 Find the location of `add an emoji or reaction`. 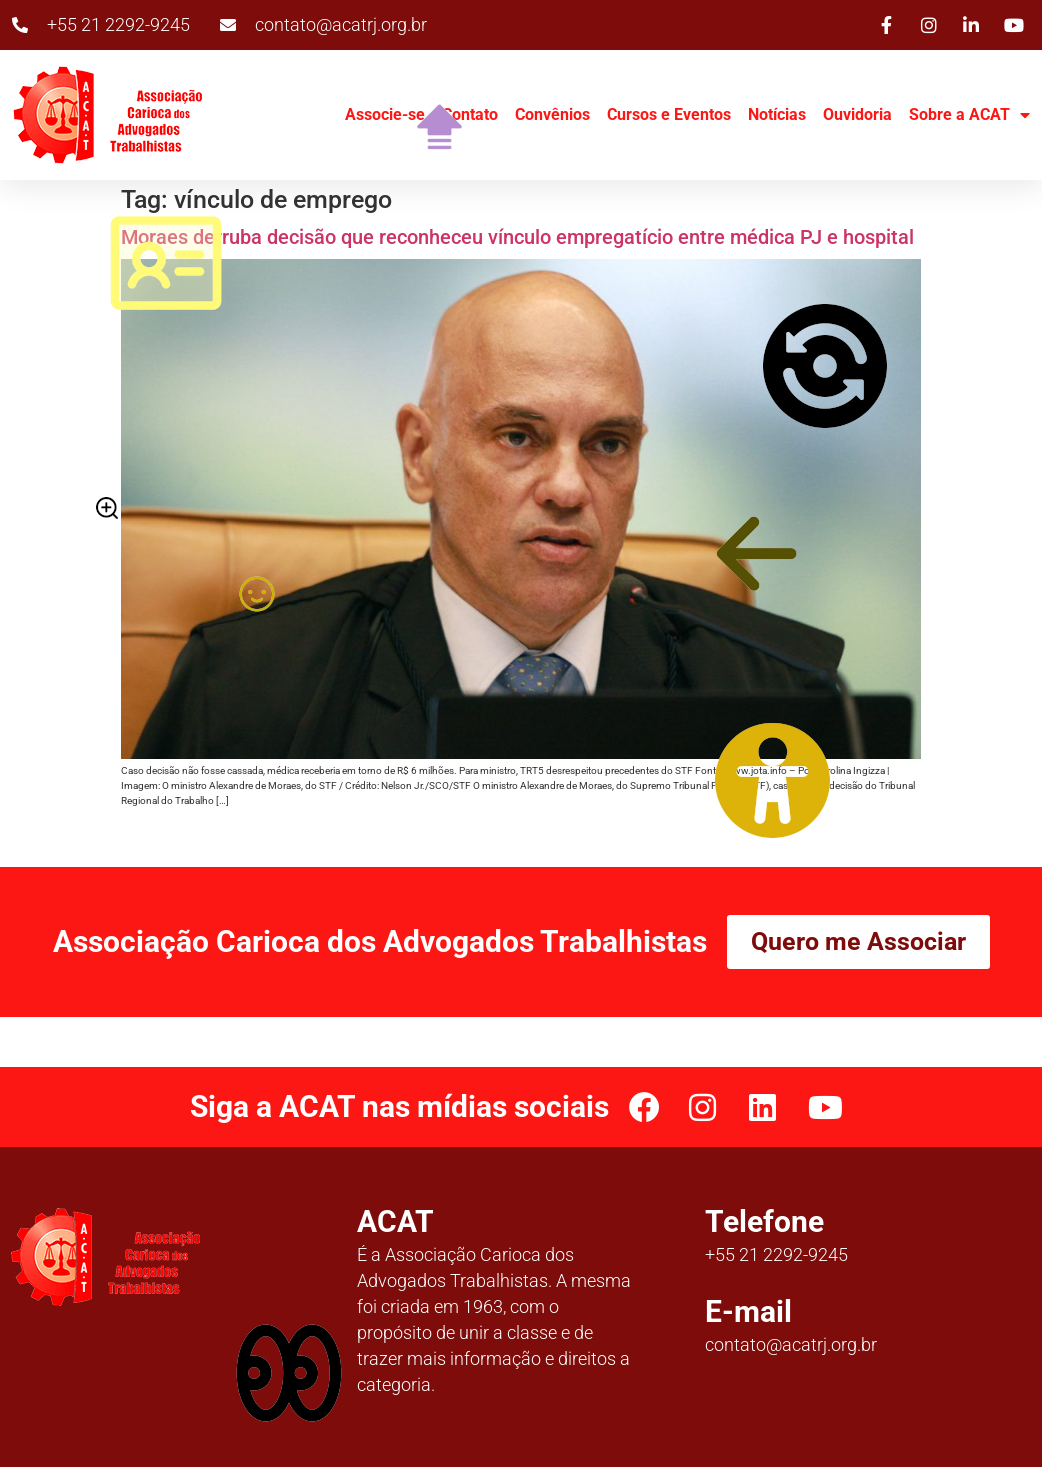

add an emoji or reaction is located at coordinates (257, 594).